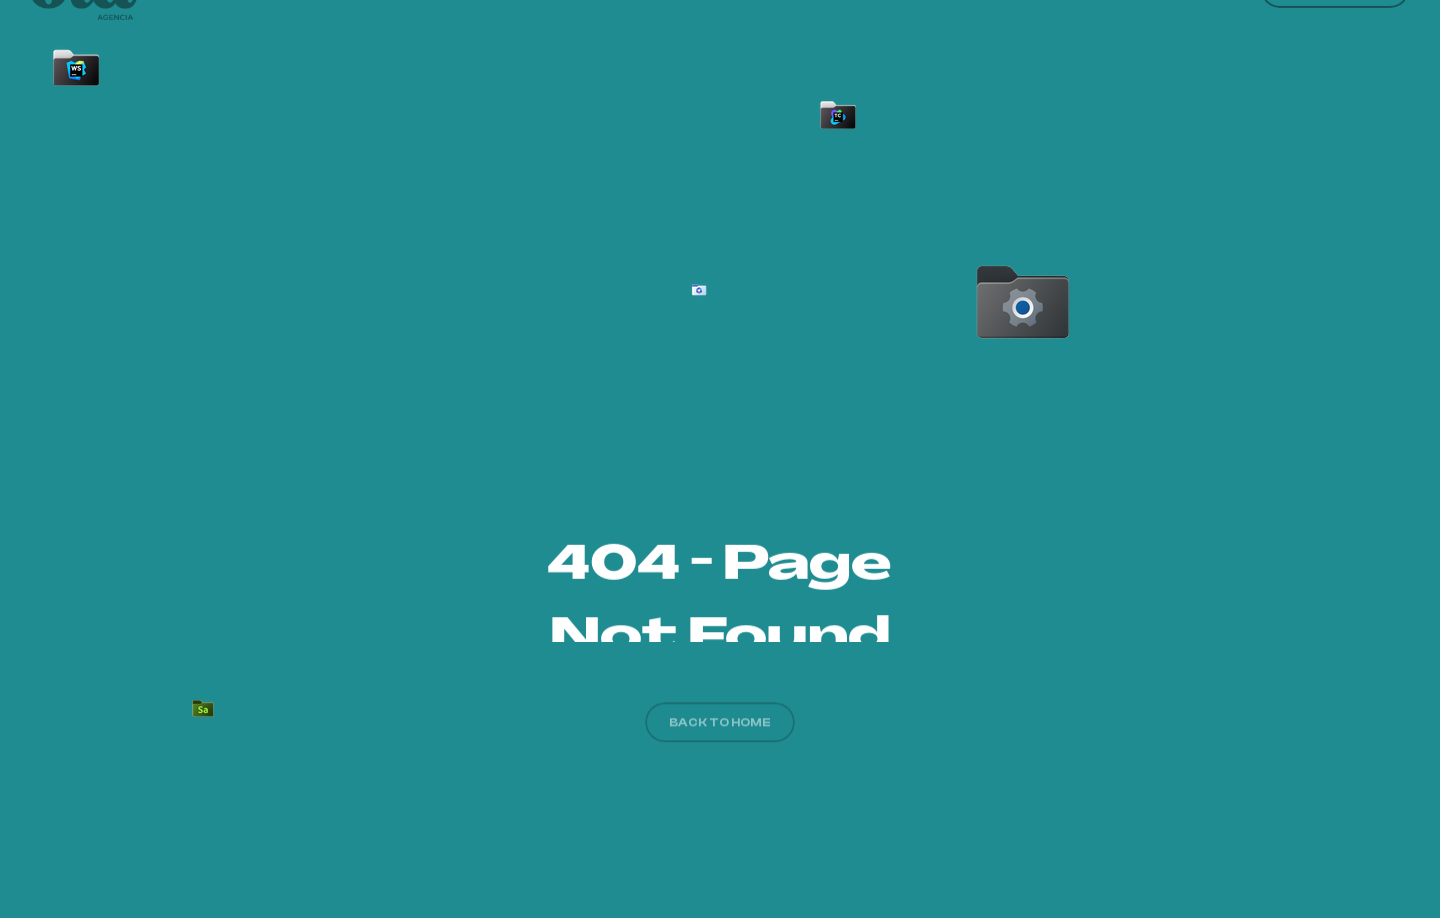  Describe the element at coordinates (838, 116) in the screenshot. I see `open JetBrains TeamCity project folder` at that location.